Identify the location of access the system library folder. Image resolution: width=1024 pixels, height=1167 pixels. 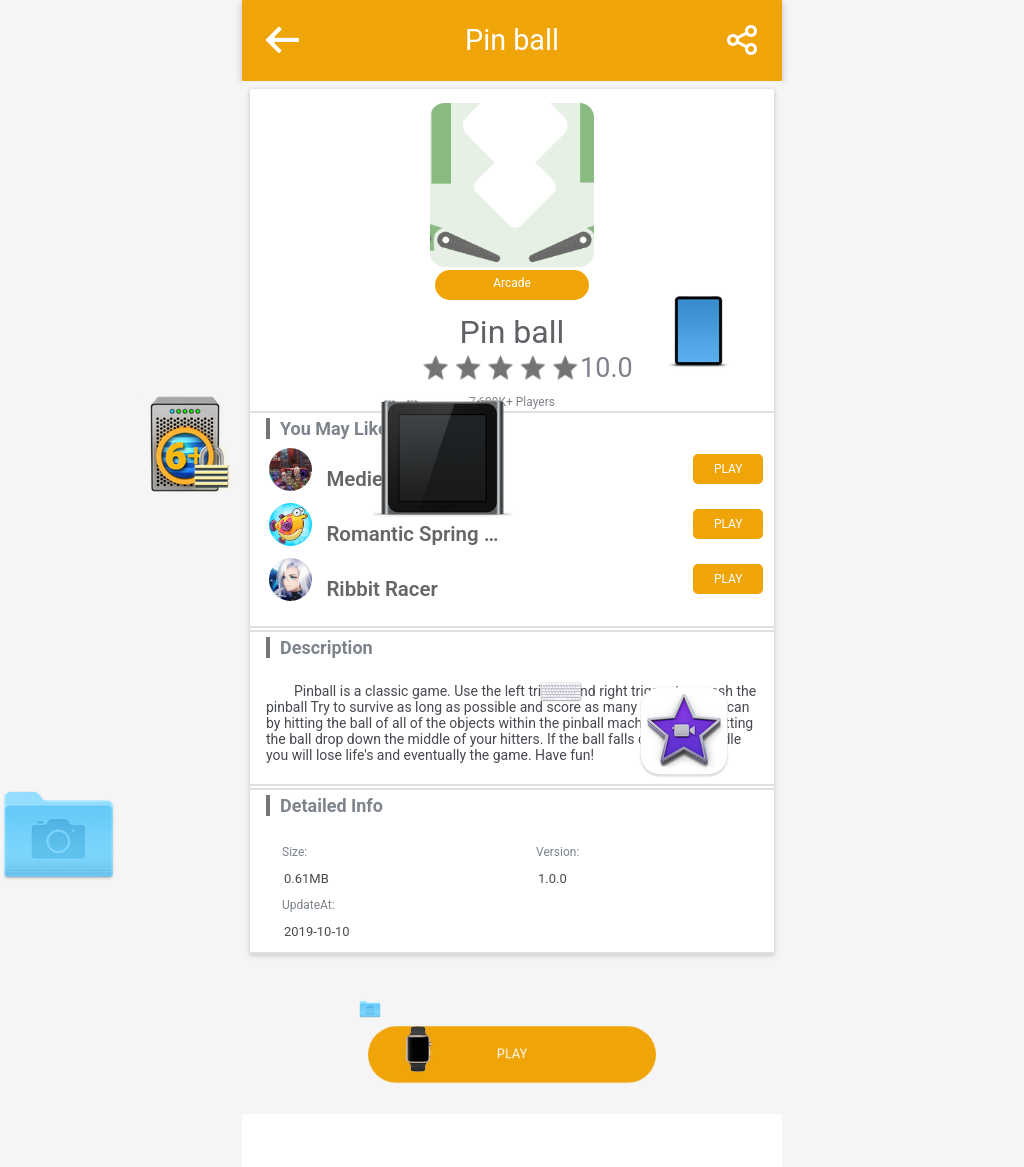
(370, 1009).